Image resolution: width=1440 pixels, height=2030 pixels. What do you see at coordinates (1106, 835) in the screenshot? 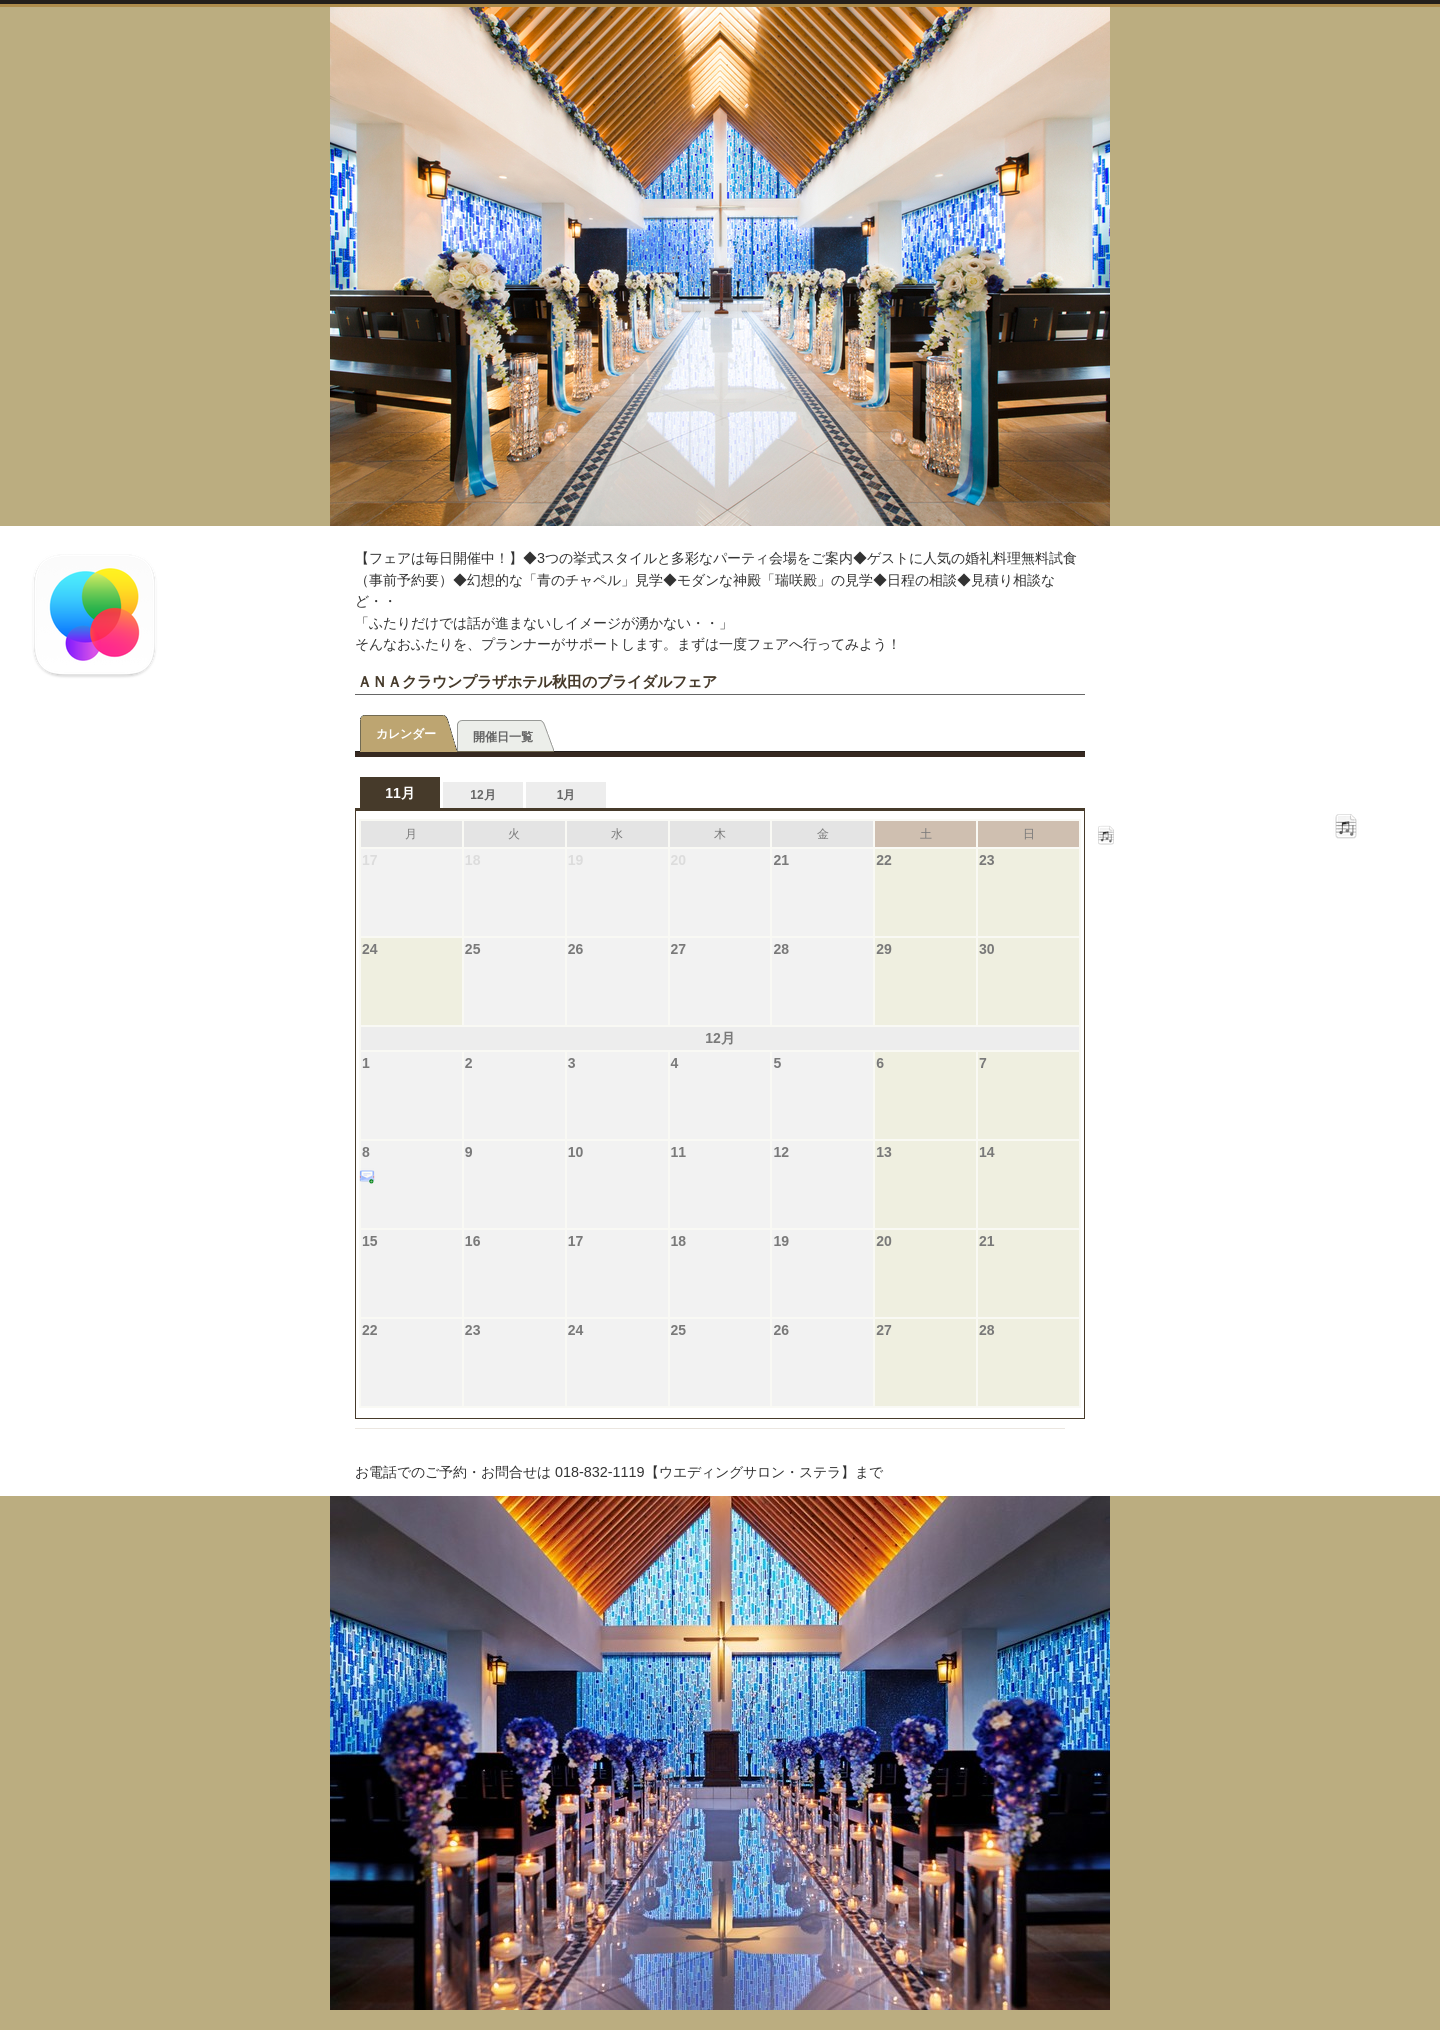
I see `iMelody ringtone file` at bounding box center [1106, 835].